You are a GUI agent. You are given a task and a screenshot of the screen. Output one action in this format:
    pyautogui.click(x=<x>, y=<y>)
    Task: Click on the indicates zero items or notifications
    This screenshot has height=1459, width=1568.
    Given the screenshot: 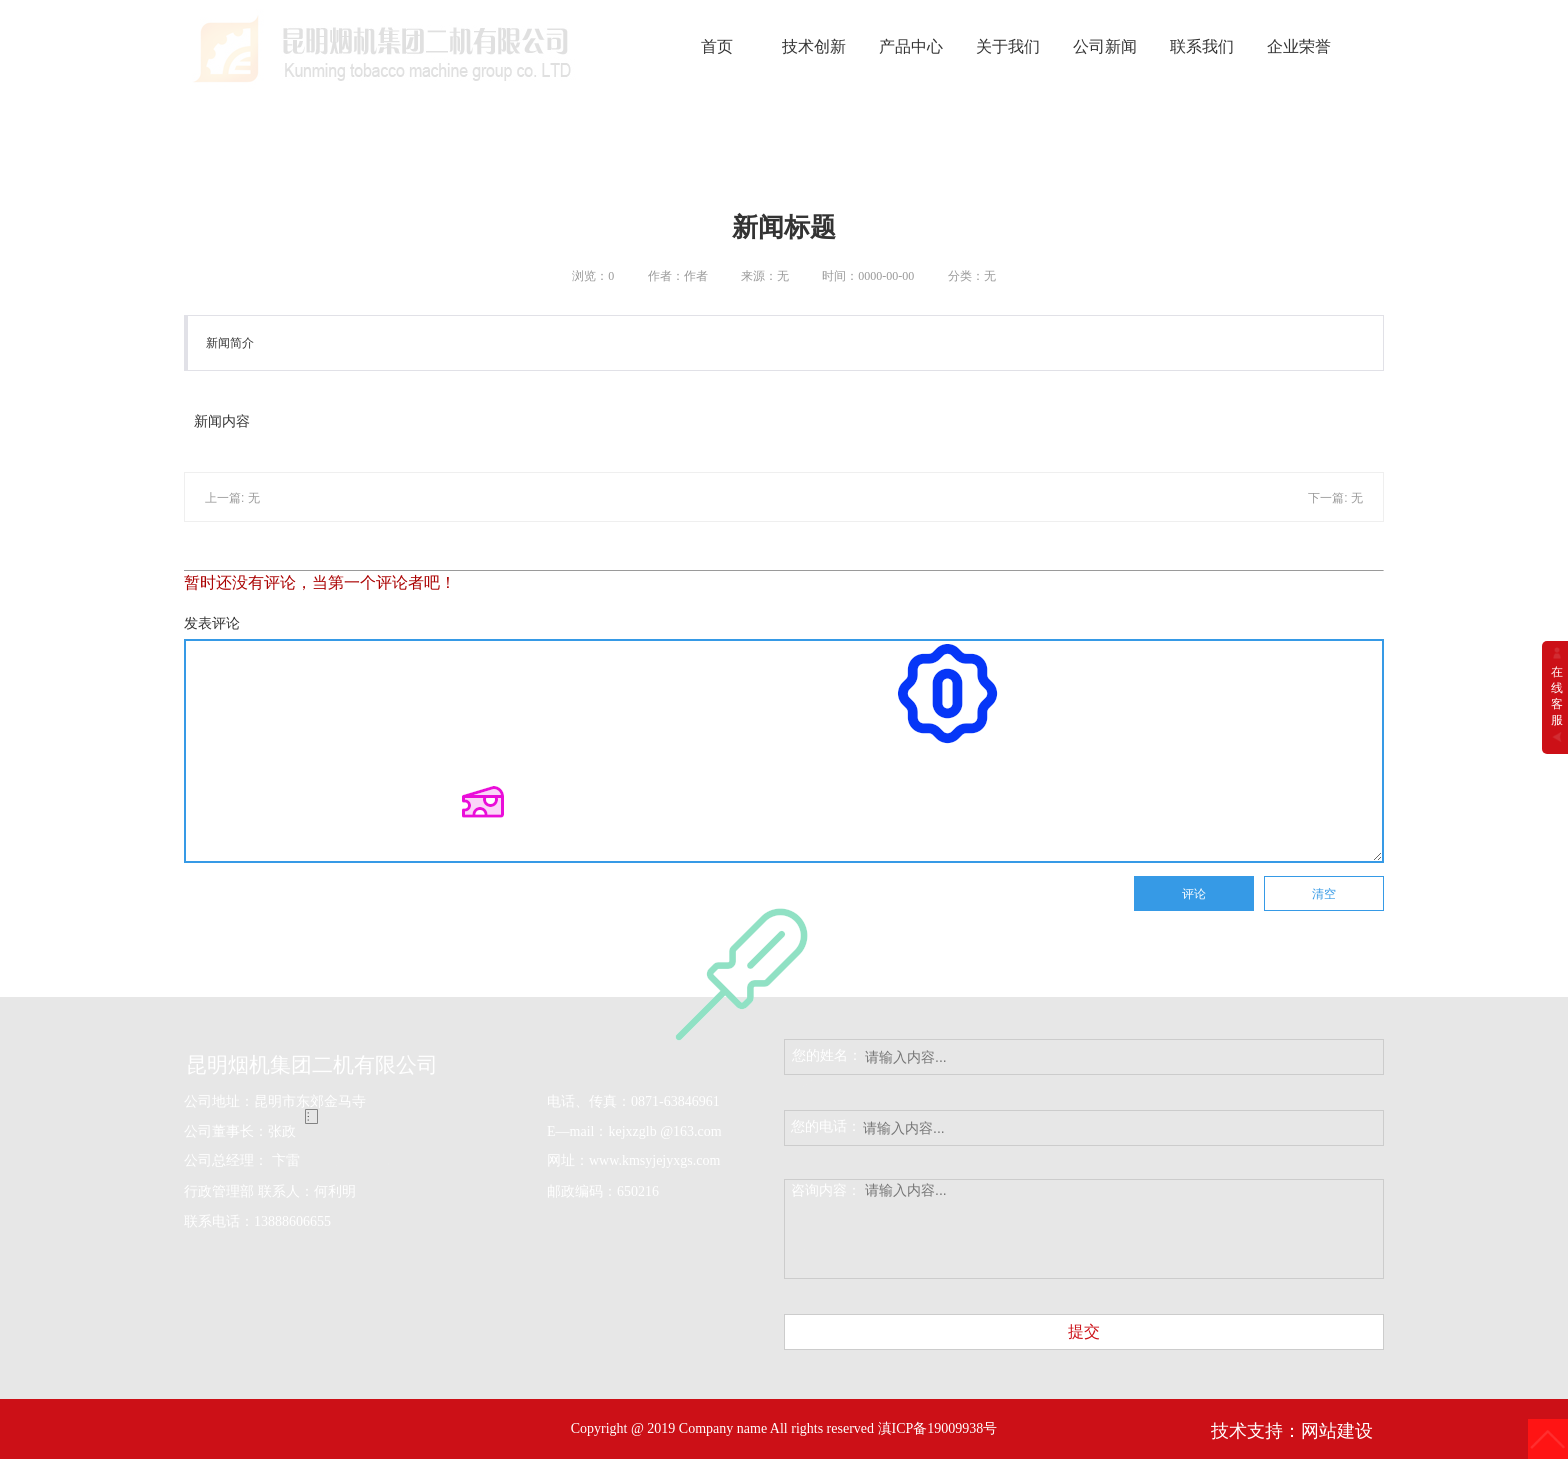 What is the action you would take?
    pyautogui.click(x=947, y=693)
    